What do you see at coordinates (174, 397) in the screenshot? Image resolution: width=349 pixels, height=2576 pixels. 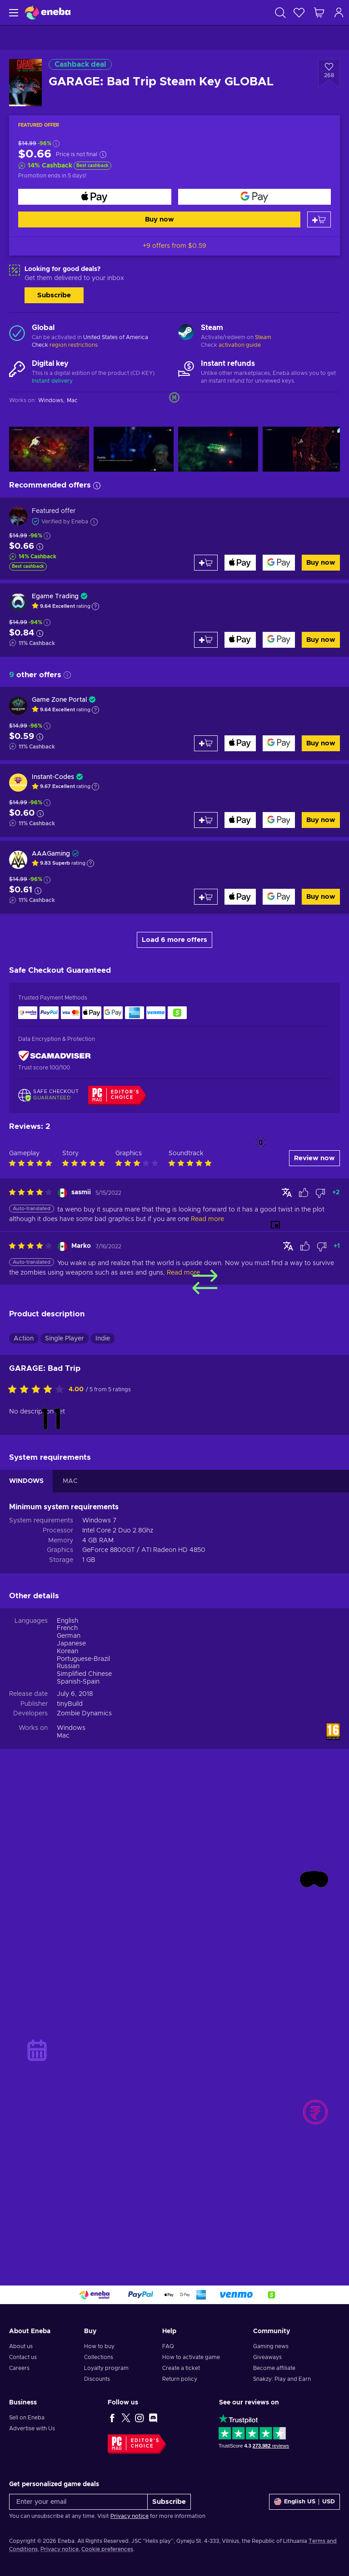 I see `metro or subway transit indicator` at bounding box center [174, 397].